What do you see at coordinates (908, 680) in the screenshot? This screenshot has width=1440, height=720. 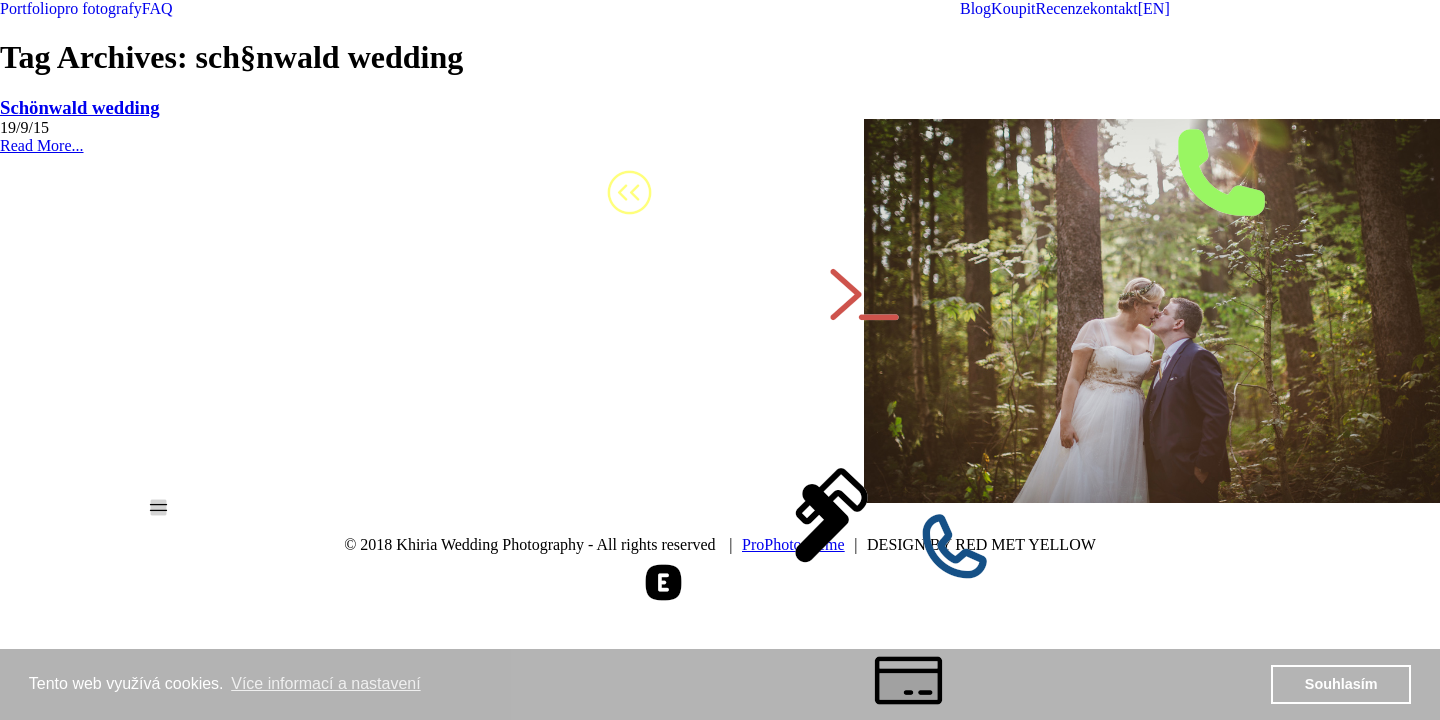 I see `manage payment methods` at bounding box center [908, 680].